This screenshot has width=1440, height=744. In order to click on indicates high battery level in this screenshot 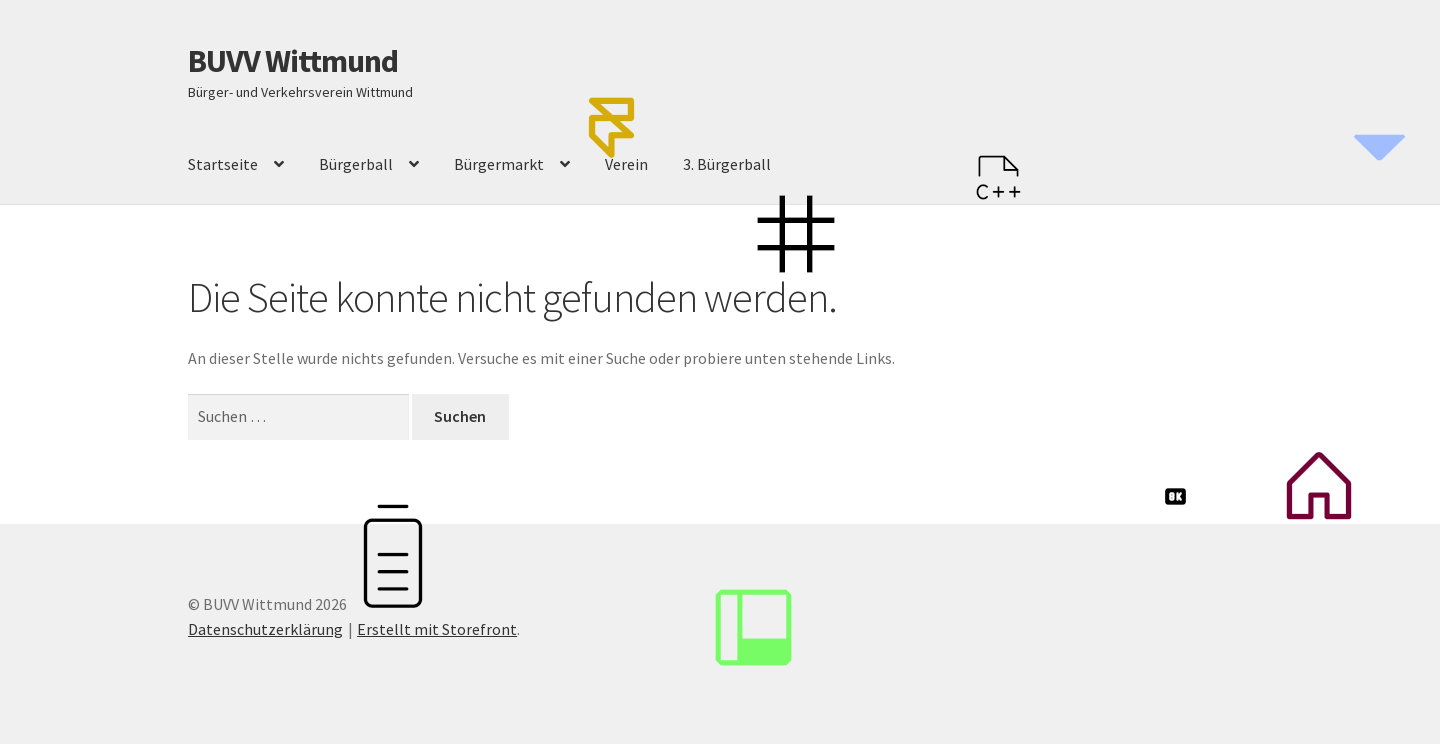, I will do `click(393, 558)`.